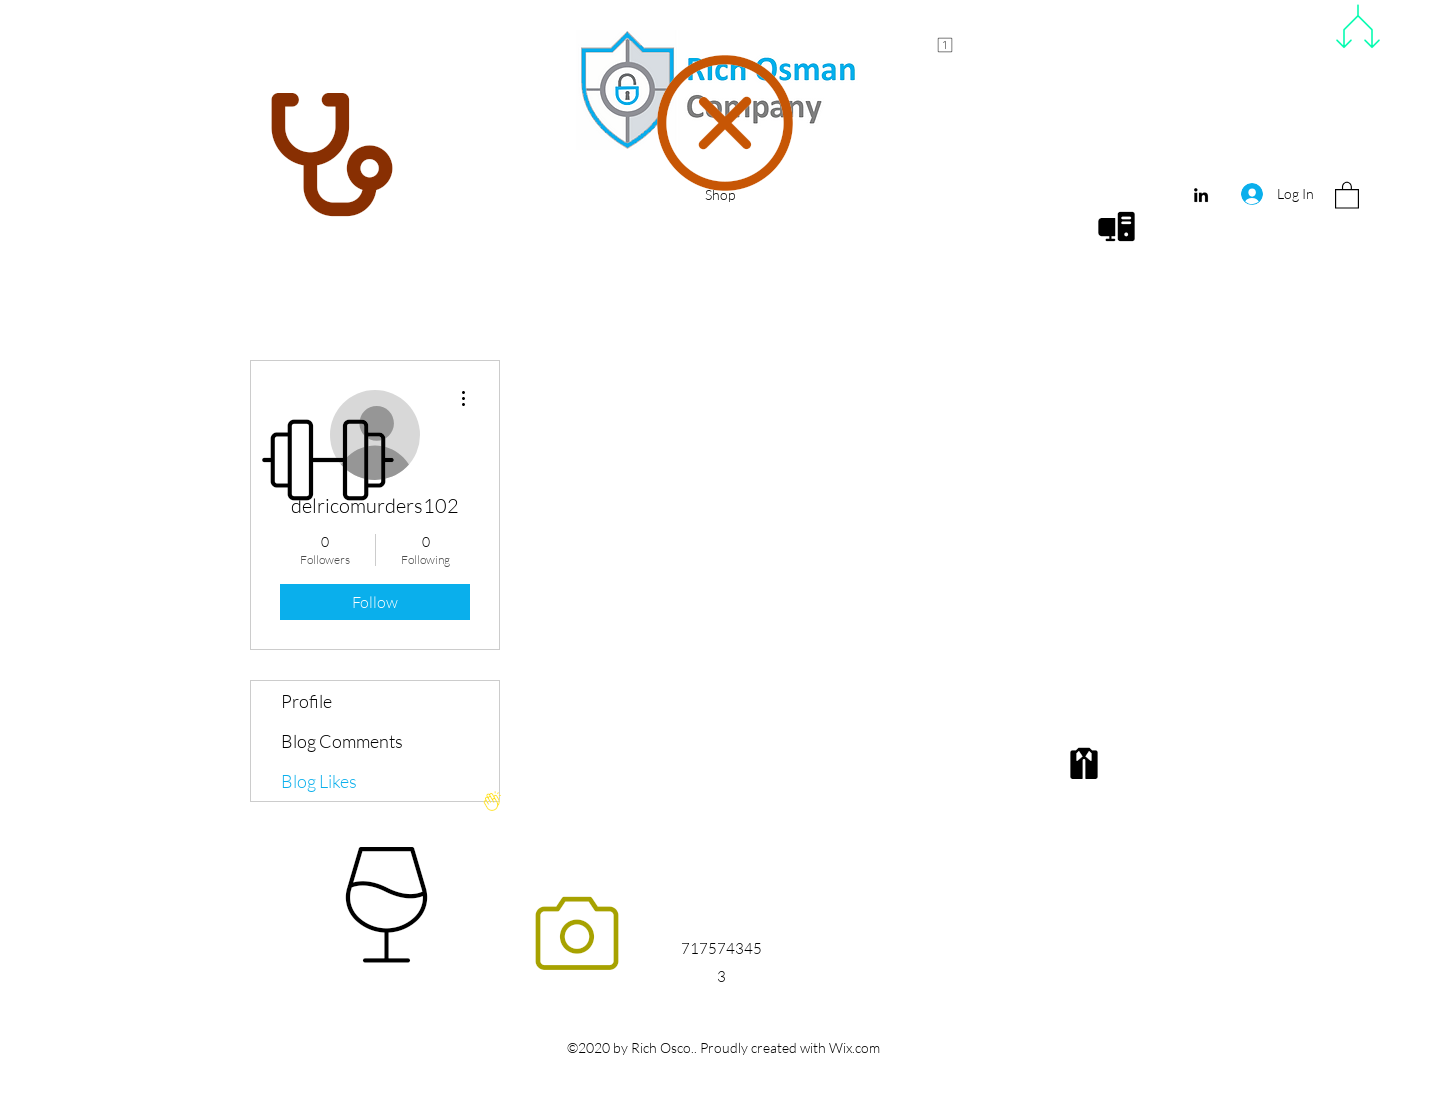 The image size is (1440, 1093). What do you see at coordinates (324, 150) in the screenshot?
I see `access health or medical features` at bounding box center [324, 150].